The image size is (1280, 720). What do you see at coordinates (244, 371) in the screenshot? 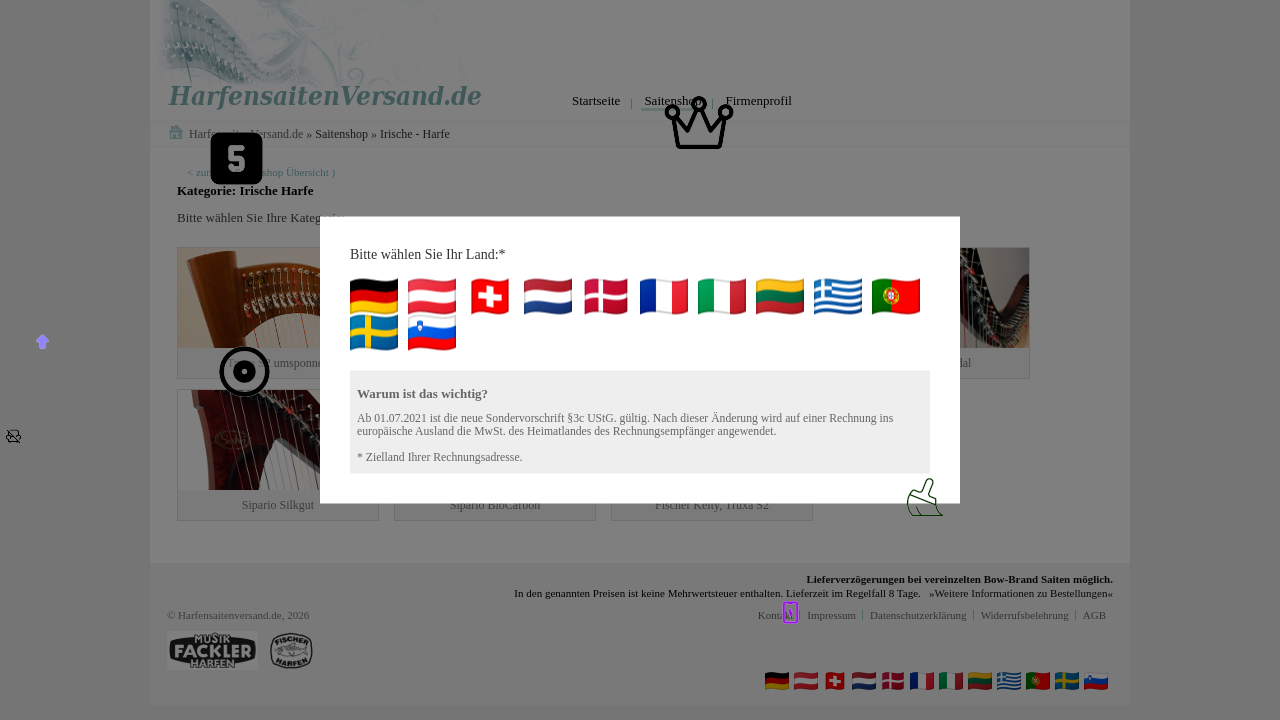
I see `browse music albums` at bounding box center [244, 371].